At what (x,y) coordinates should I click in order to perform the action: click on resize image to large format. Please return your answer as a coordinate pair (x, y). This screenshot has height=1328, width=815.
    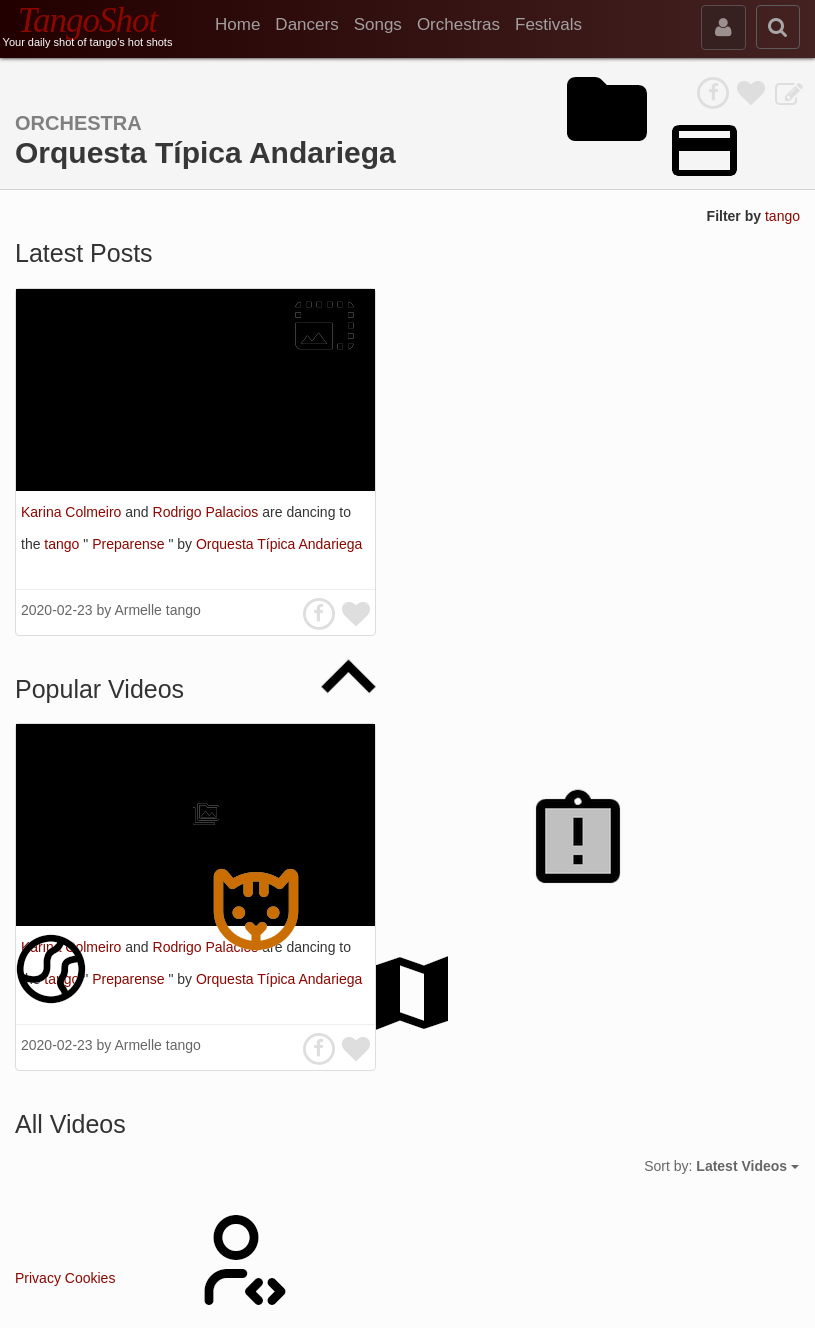
    Looking at the image, I should click on (324, 325).